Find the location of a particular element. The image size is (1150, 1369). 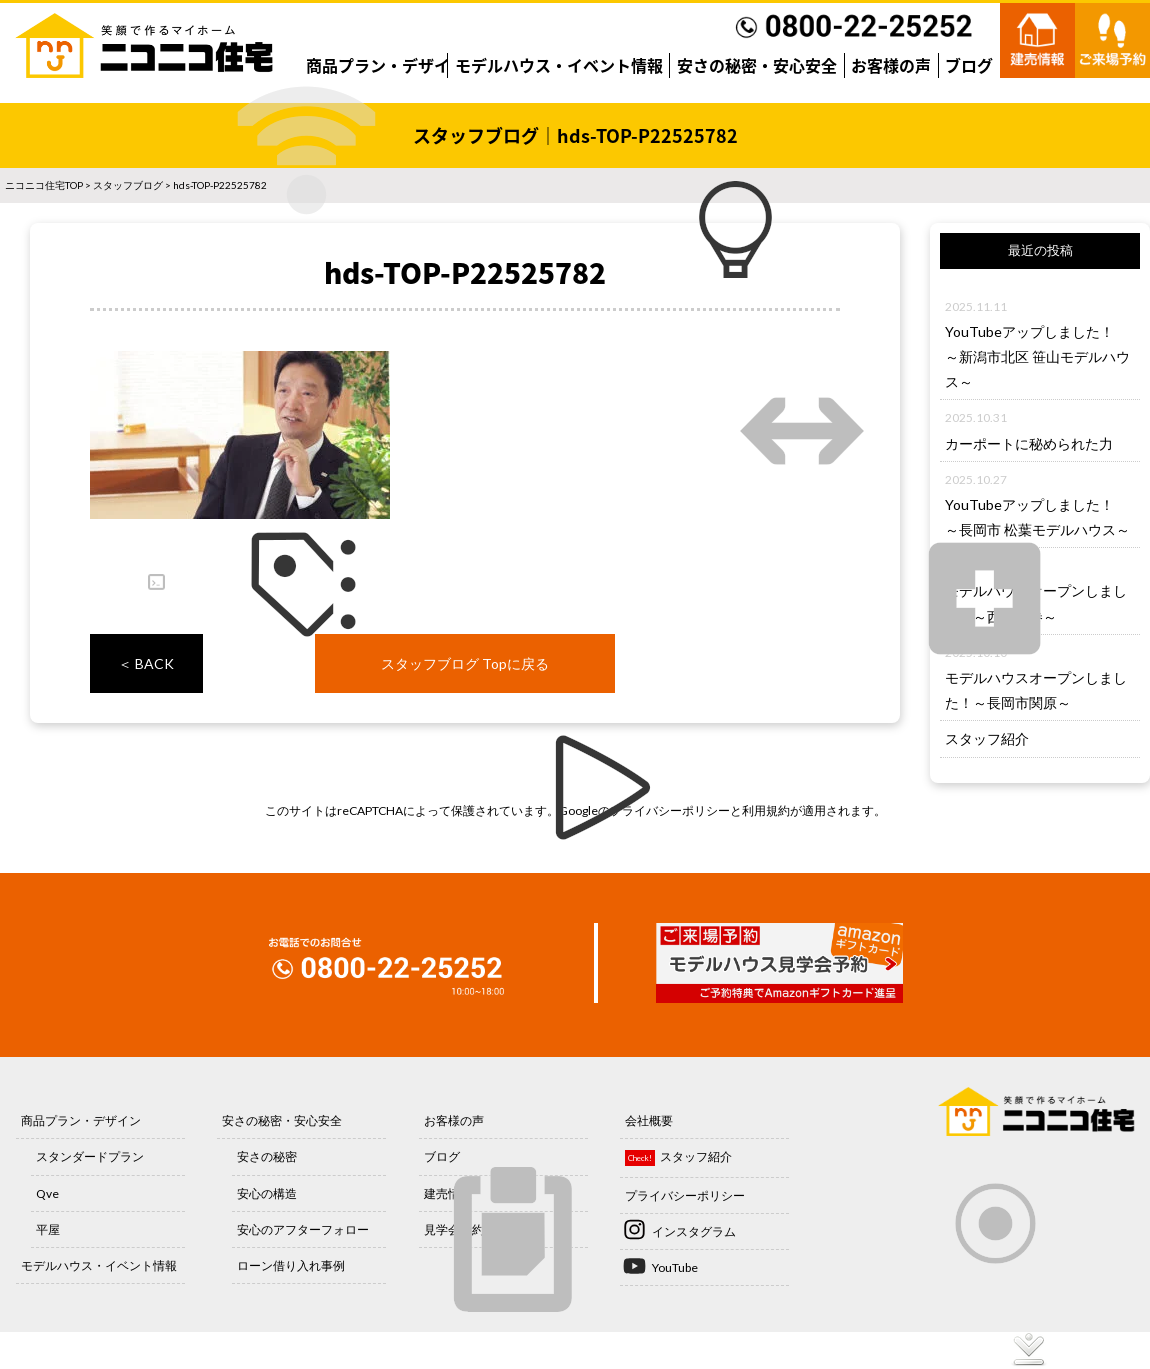

paste content from clipboard is located at coordinates (517, 1239).